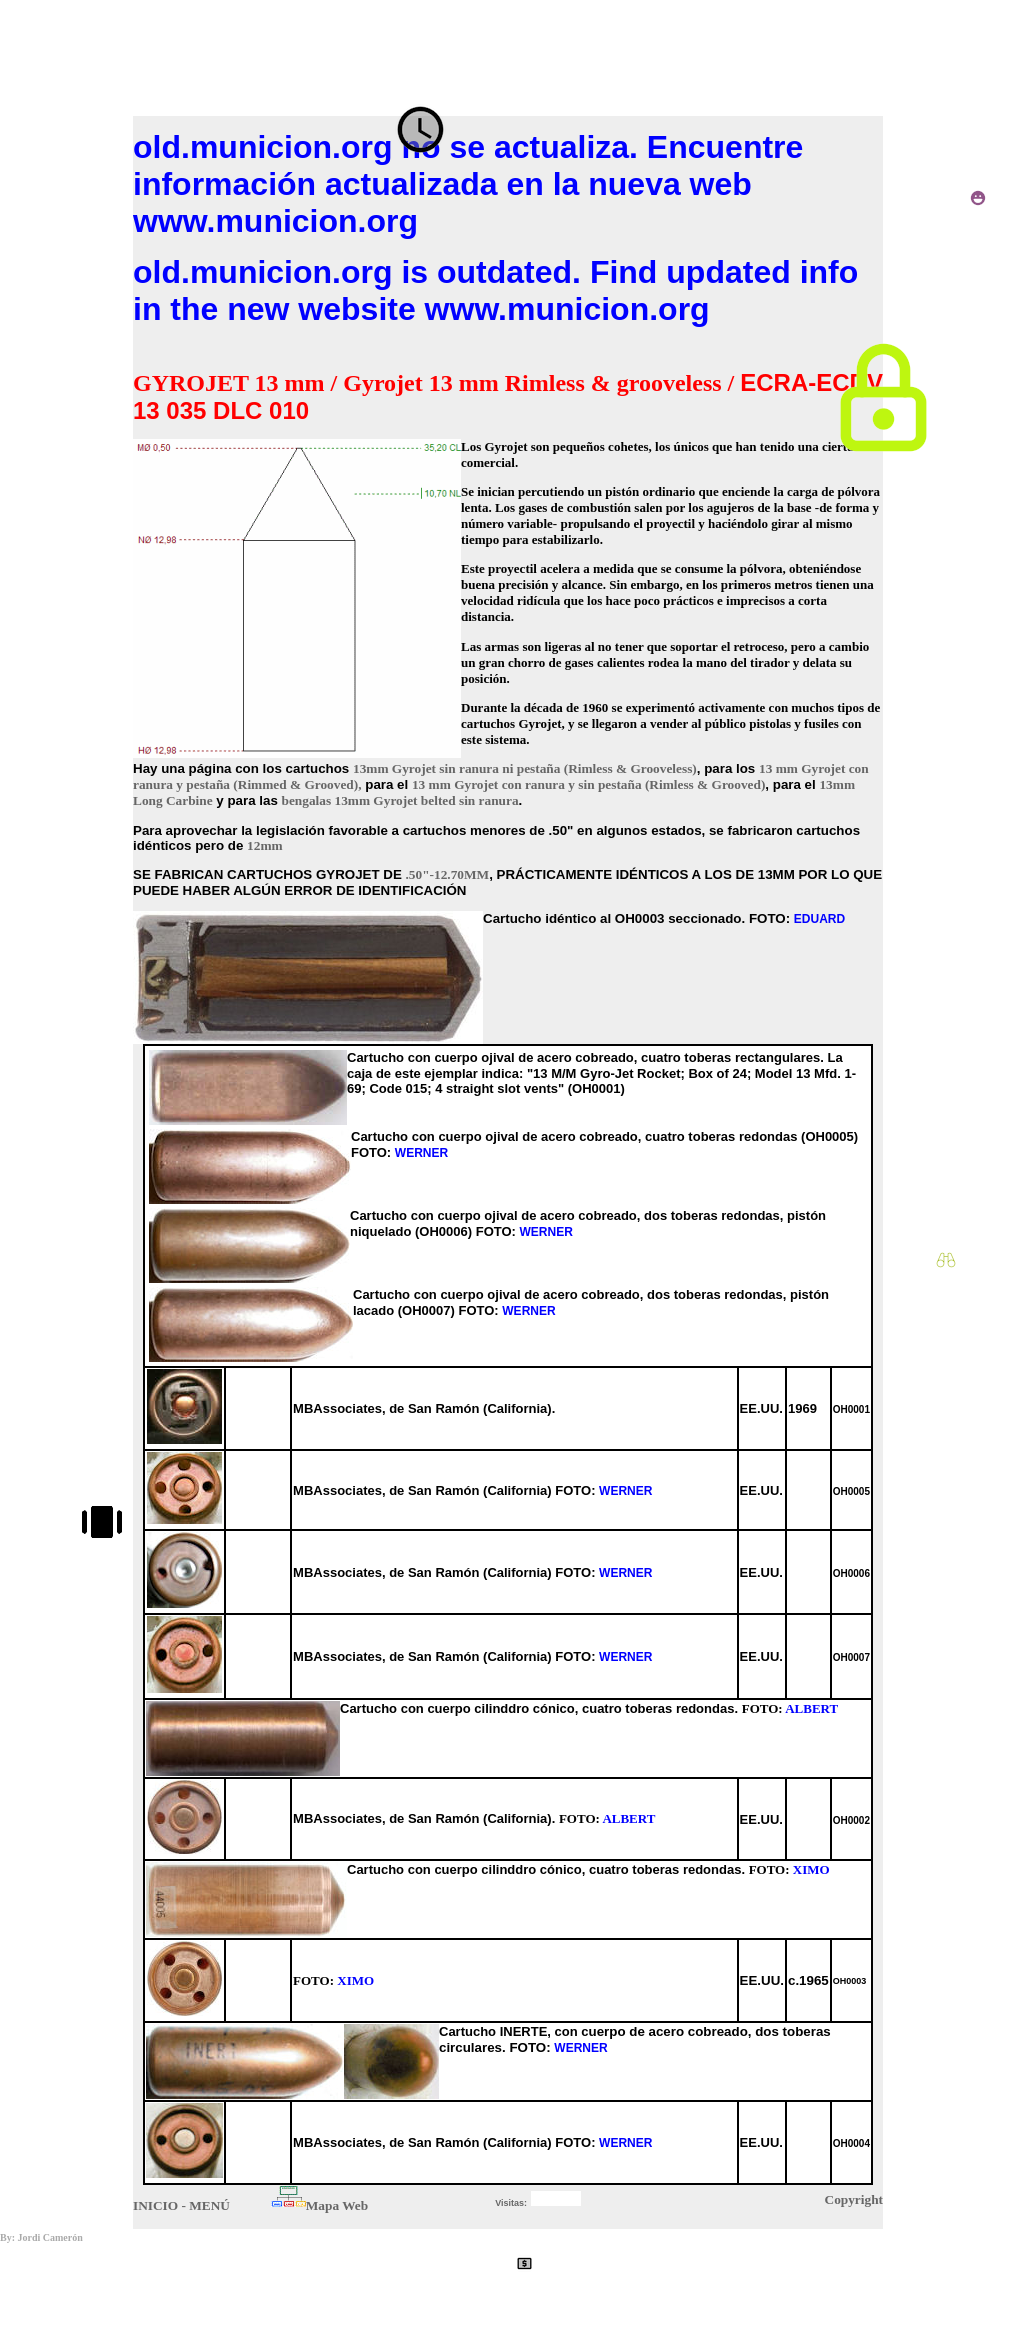 The height and width of the screenshot is (2347, 1024). I want to click on view time or clock settings, so click(420, 129).